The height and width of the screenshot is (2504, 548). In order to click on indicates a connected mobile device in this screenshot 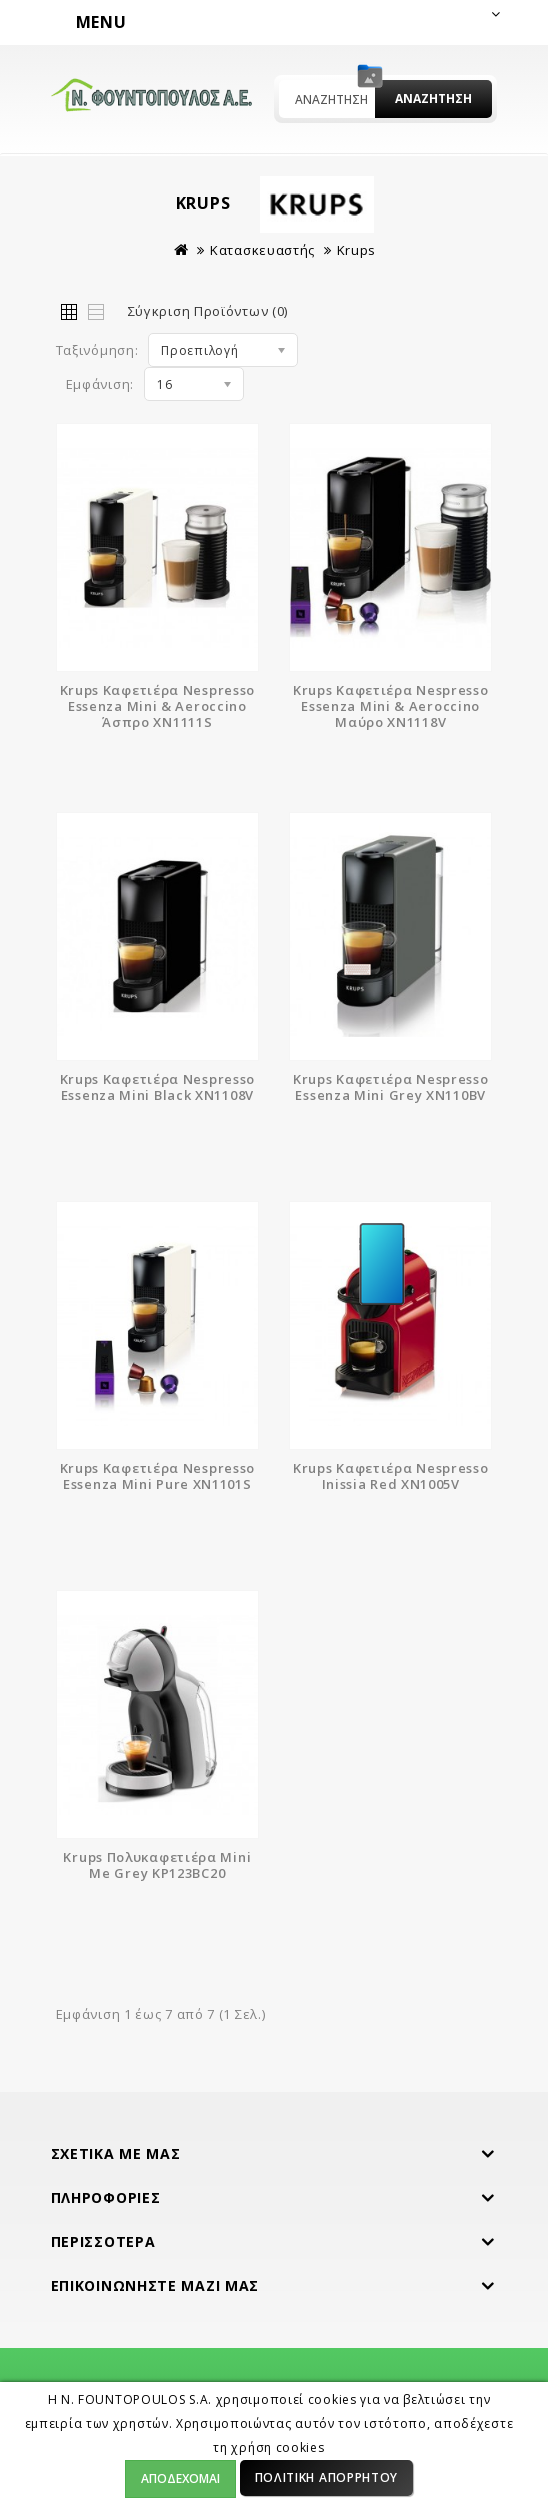, I will do `click(382, 1264)`.